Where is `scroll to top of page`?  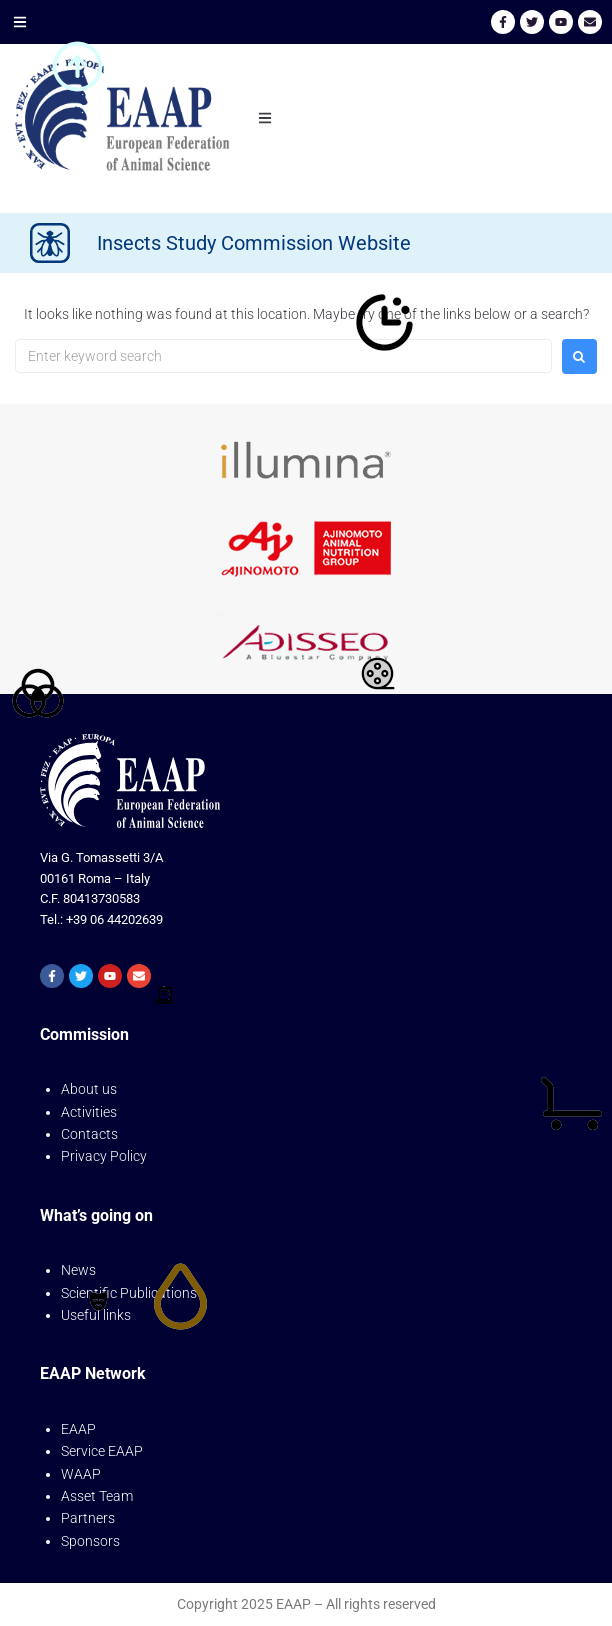 scroll to top of page is located at coordinates (77, 66).